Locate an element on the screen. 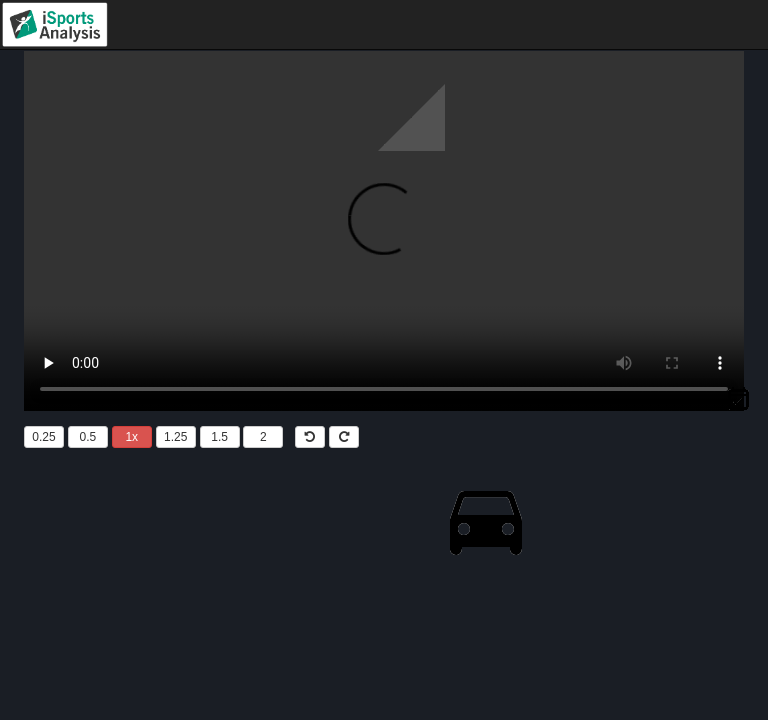  indicates no cellular signal is located at coordinates (411, 117).